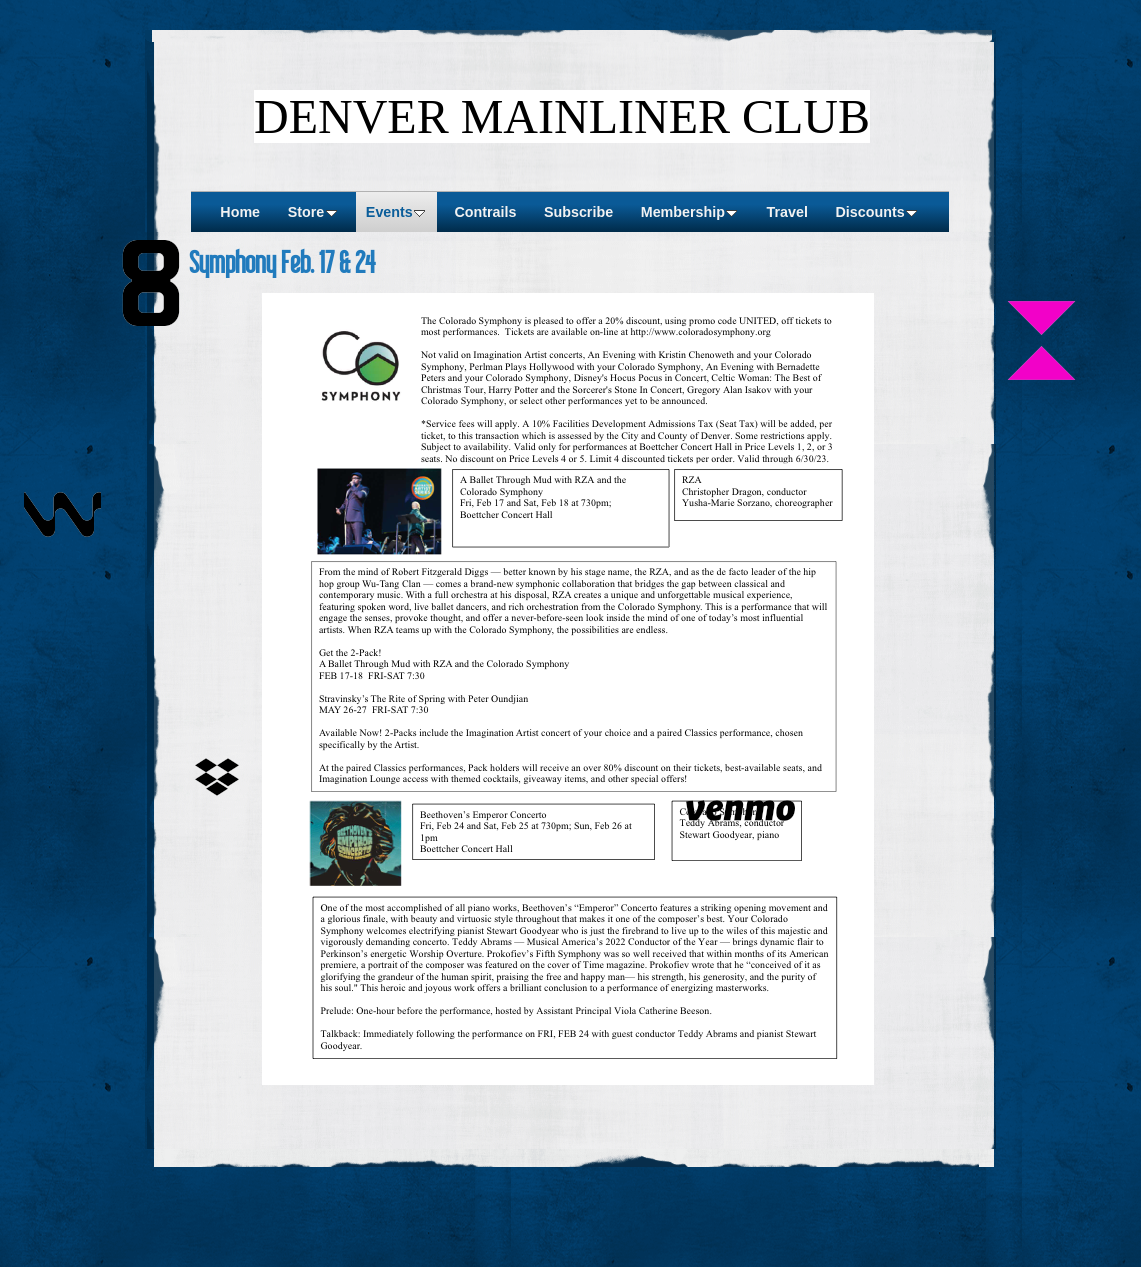 The image size is (1141, 1267). What do you see at coordinates (62, 514) in the screenshot?
I see `open windsurf code editor` at bounding box center [62, 514].